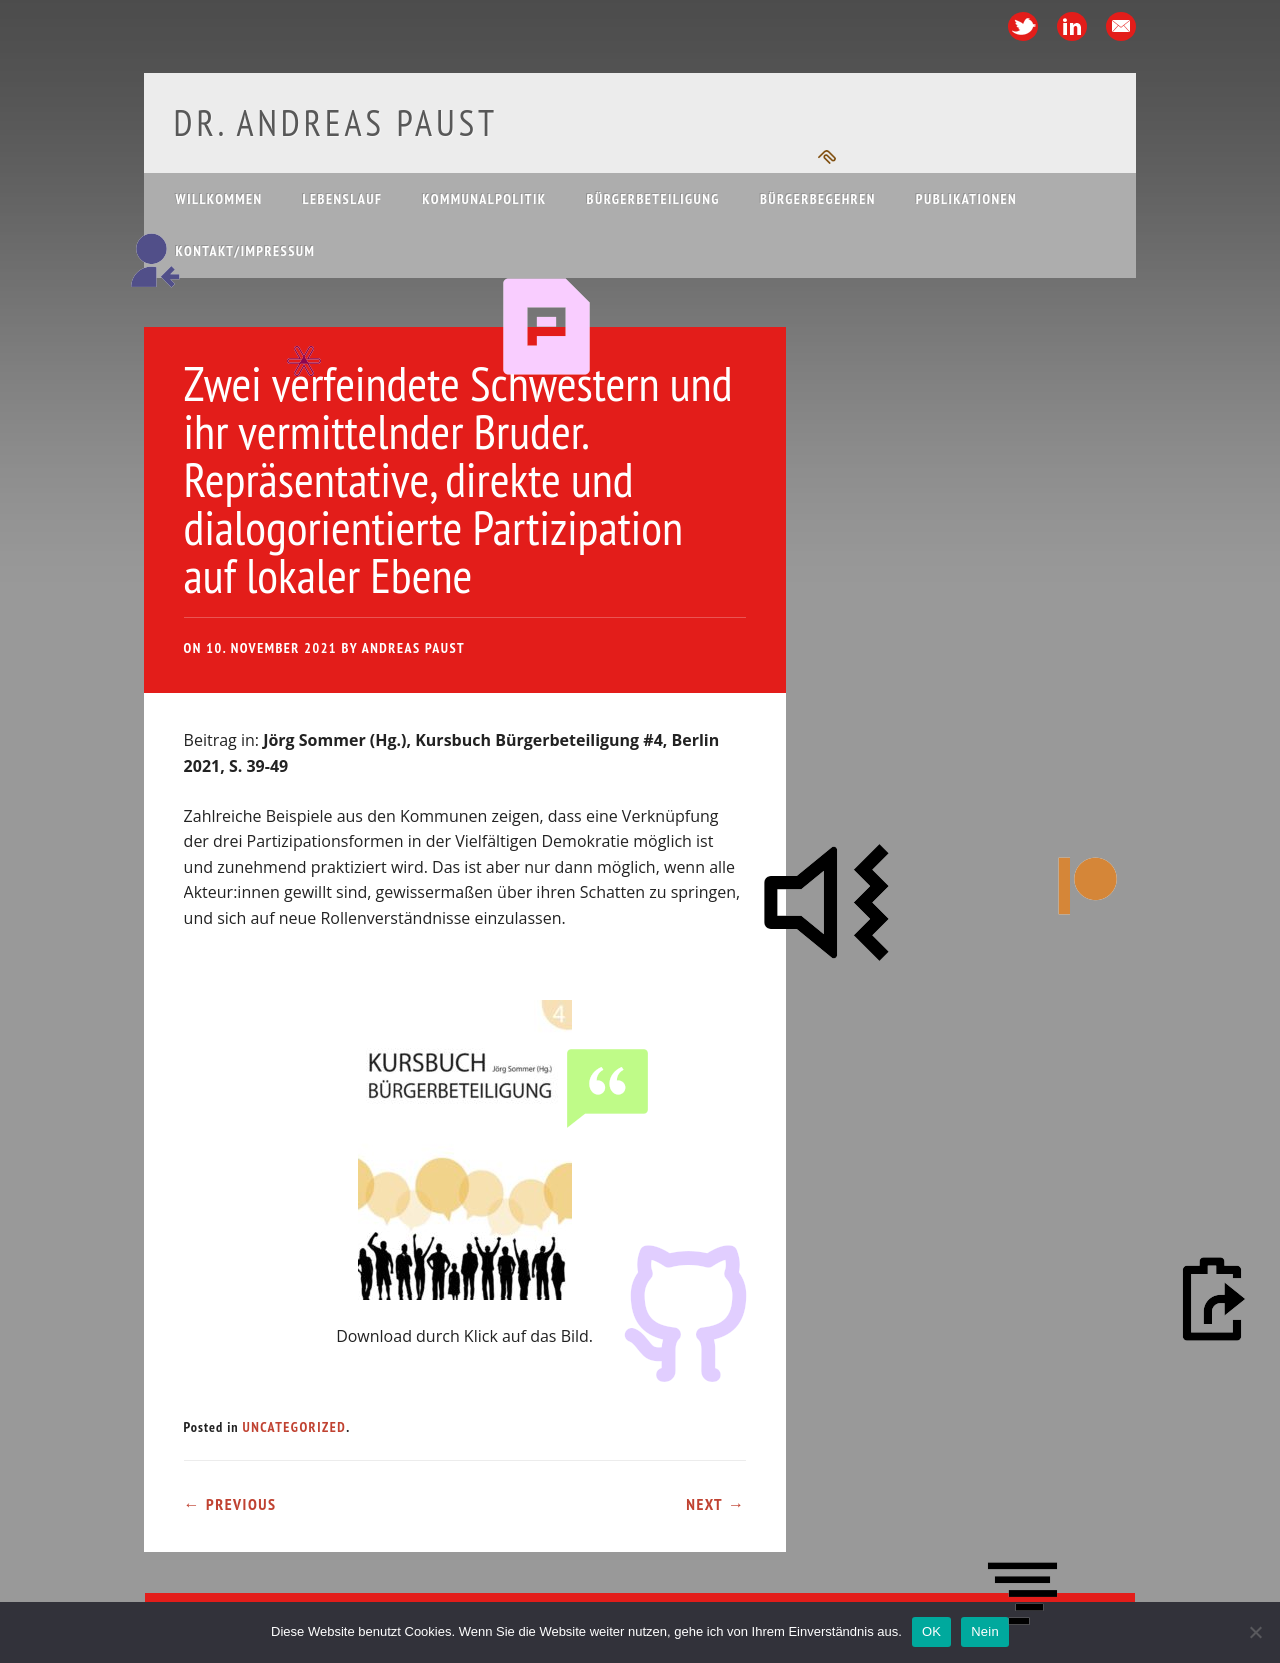  Describe the element at coordinates (830, 902) in the screenshot. I see `set device to vibrate mode` at that location.